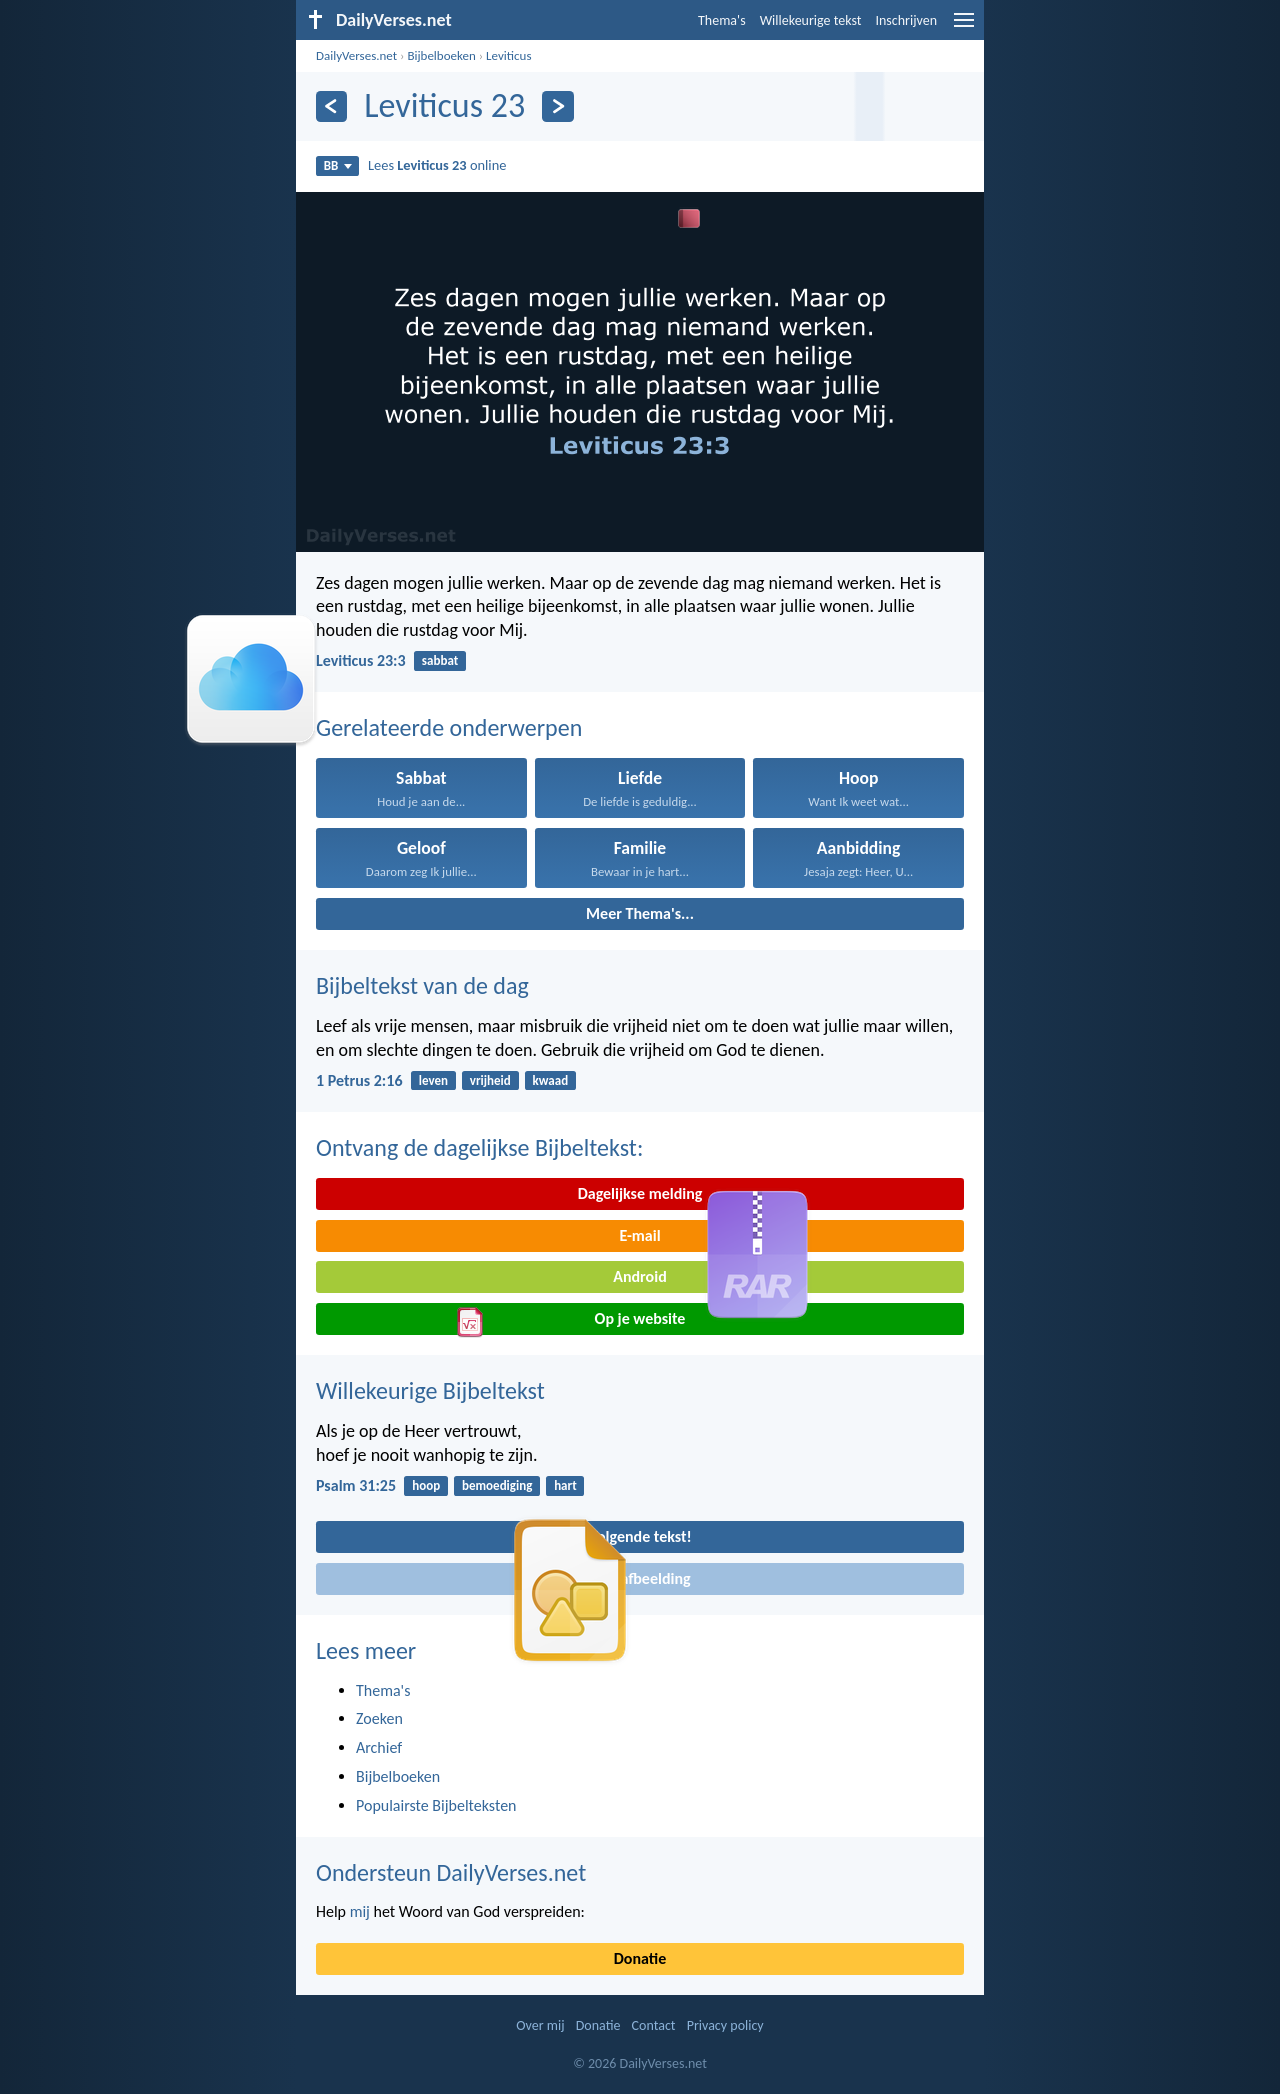  Describe the element at coordinates (570, 1590) in the screenshot. I see `open a vector graphics document` at that location.